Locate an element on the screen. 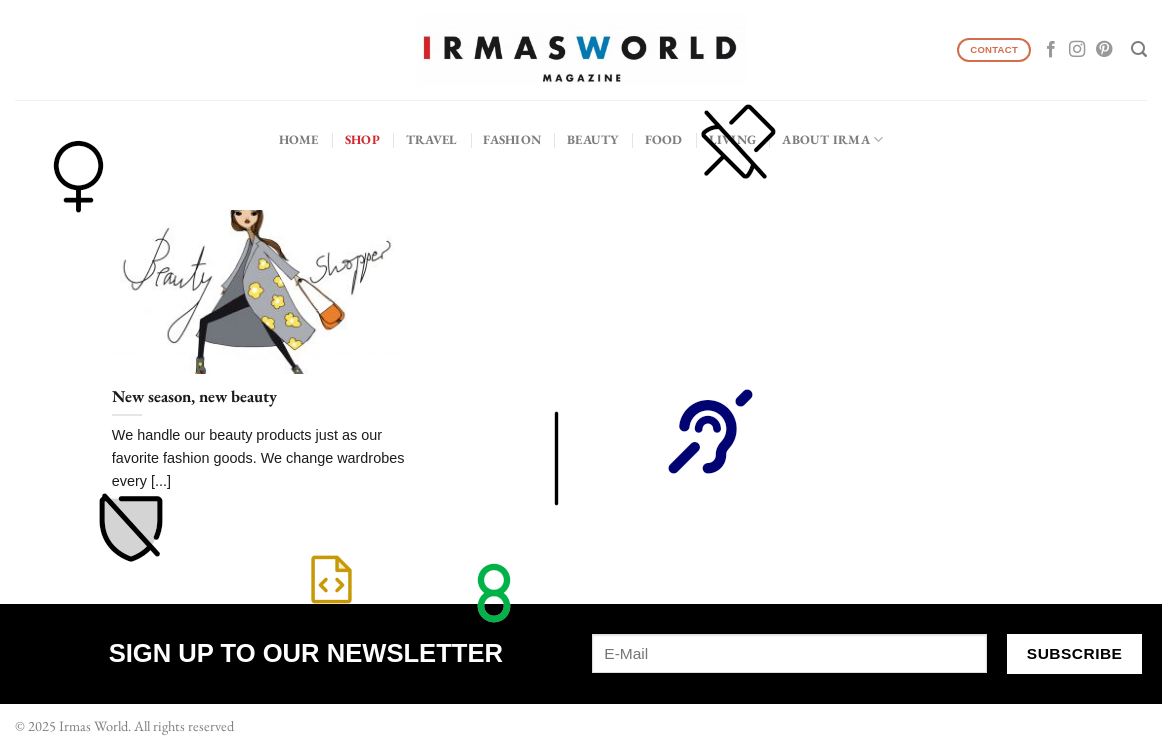 The width and height of the screenshot is (1162, 752). indicates deaf or hard of hearing accessibility option is located at coordinates (710, 431).